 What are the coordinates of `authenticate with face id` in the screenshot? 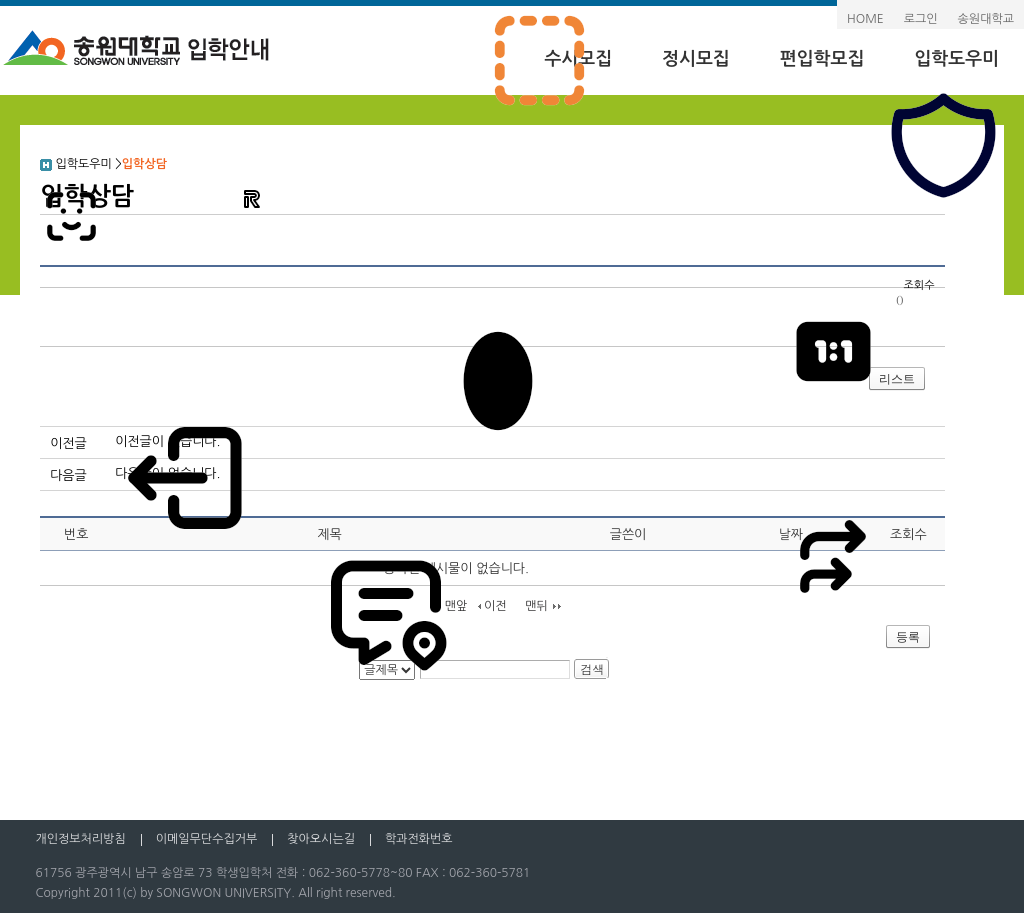 It's located at (71, 216).